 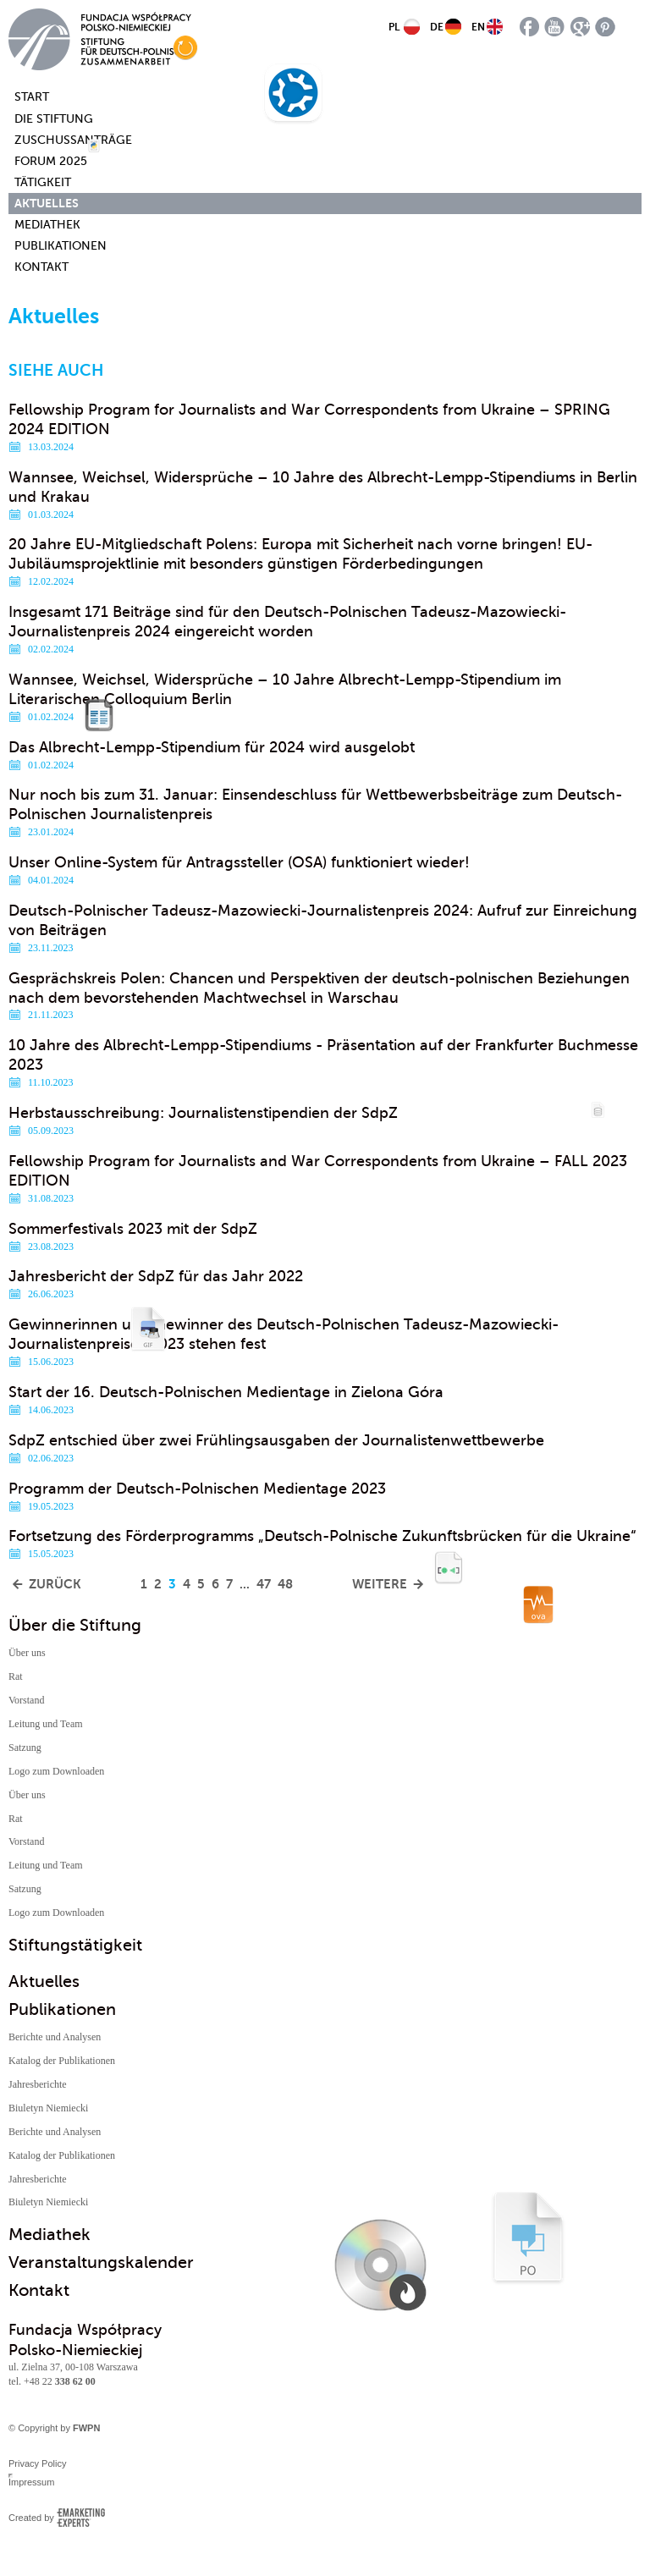 What do you see at coordinates (185, 47) in the screenshot?
I see `restart the system` at bounding box center [185, 47].